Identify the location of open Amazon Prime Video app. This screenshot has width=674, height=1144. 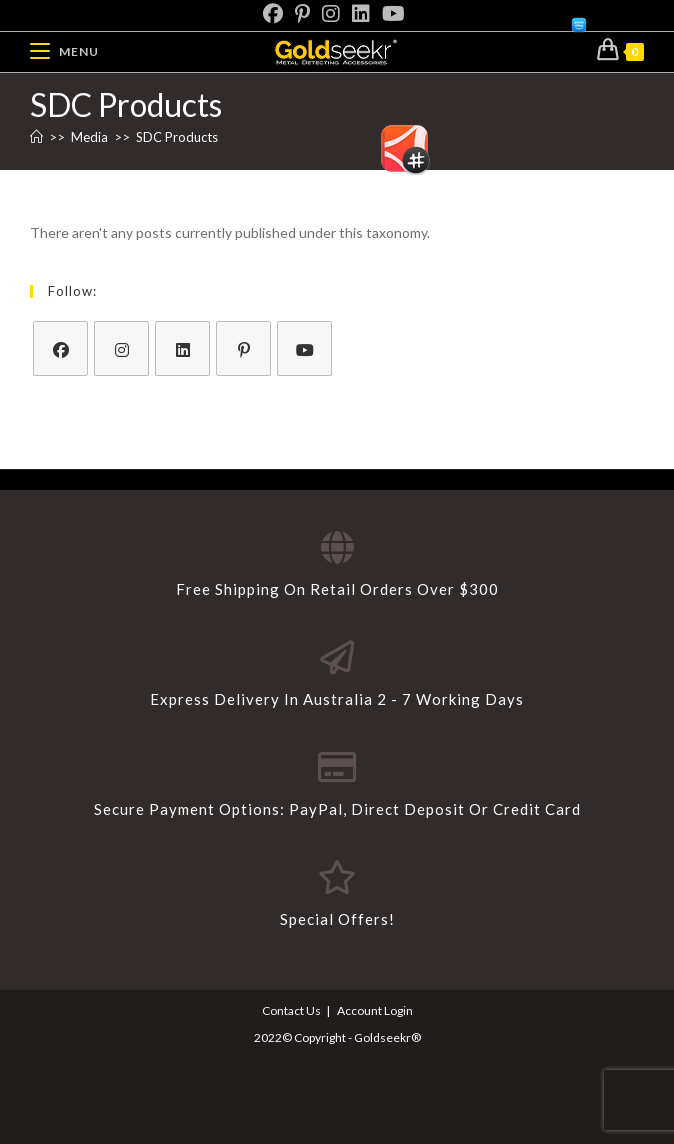
(579, 25).